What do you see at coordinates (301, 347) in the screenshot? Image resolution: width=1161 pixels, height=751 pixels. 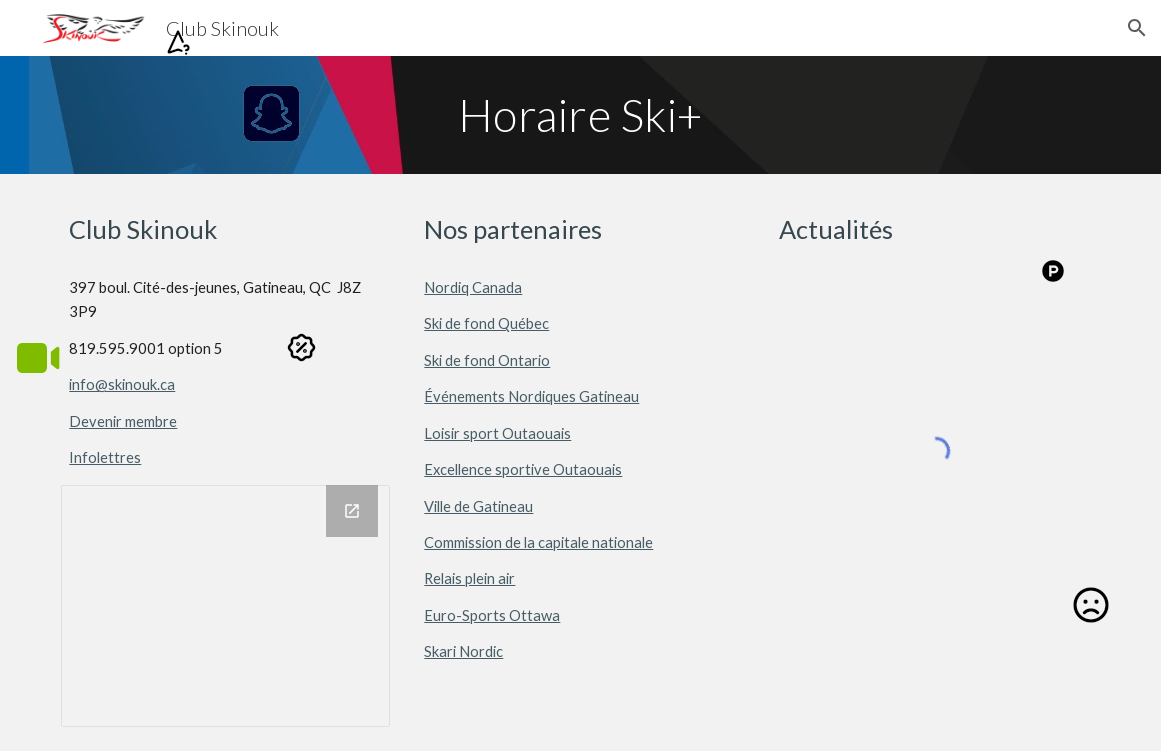 I see `view available discounts or promotions` at bounding box center [301, 347].